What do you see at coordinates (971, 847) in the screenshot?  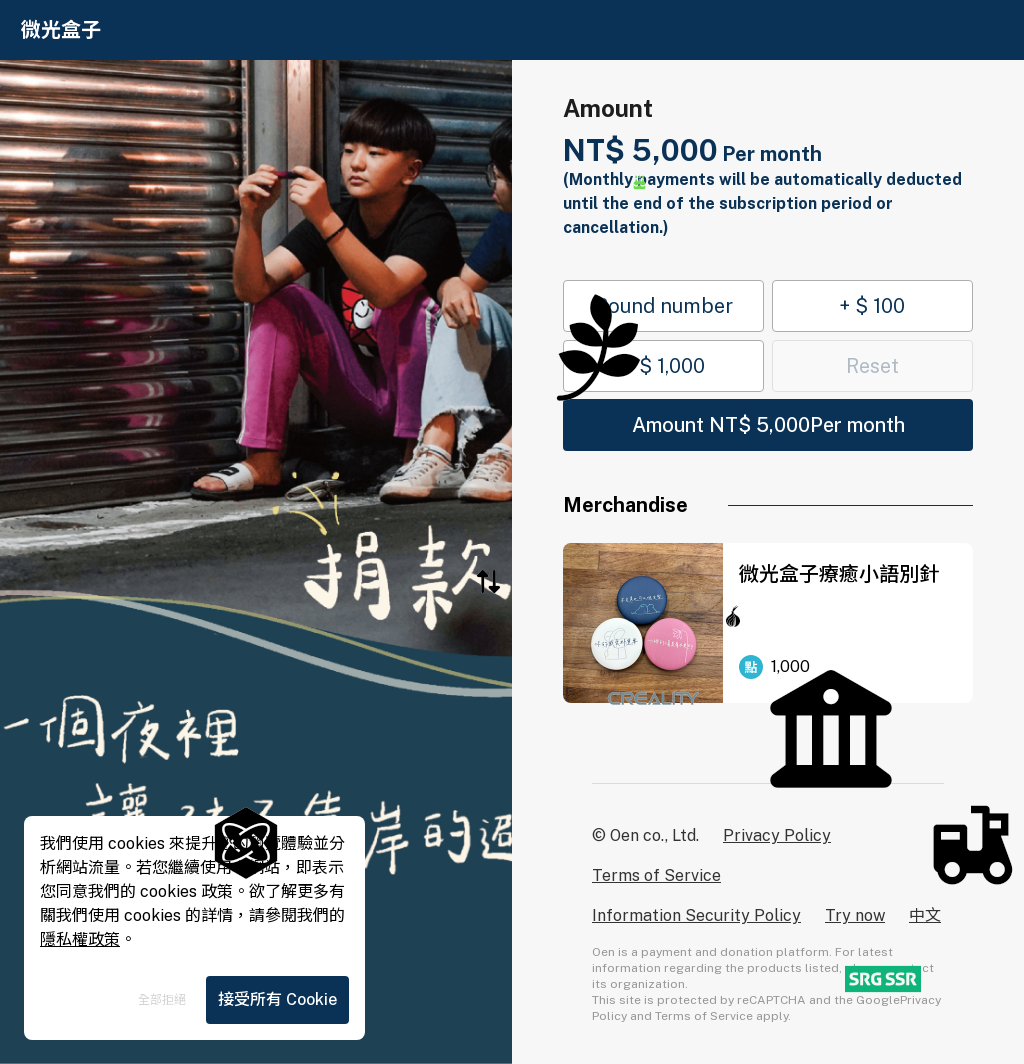 I see `select e-bike as transportation mode` at bounding box center [971, 847].